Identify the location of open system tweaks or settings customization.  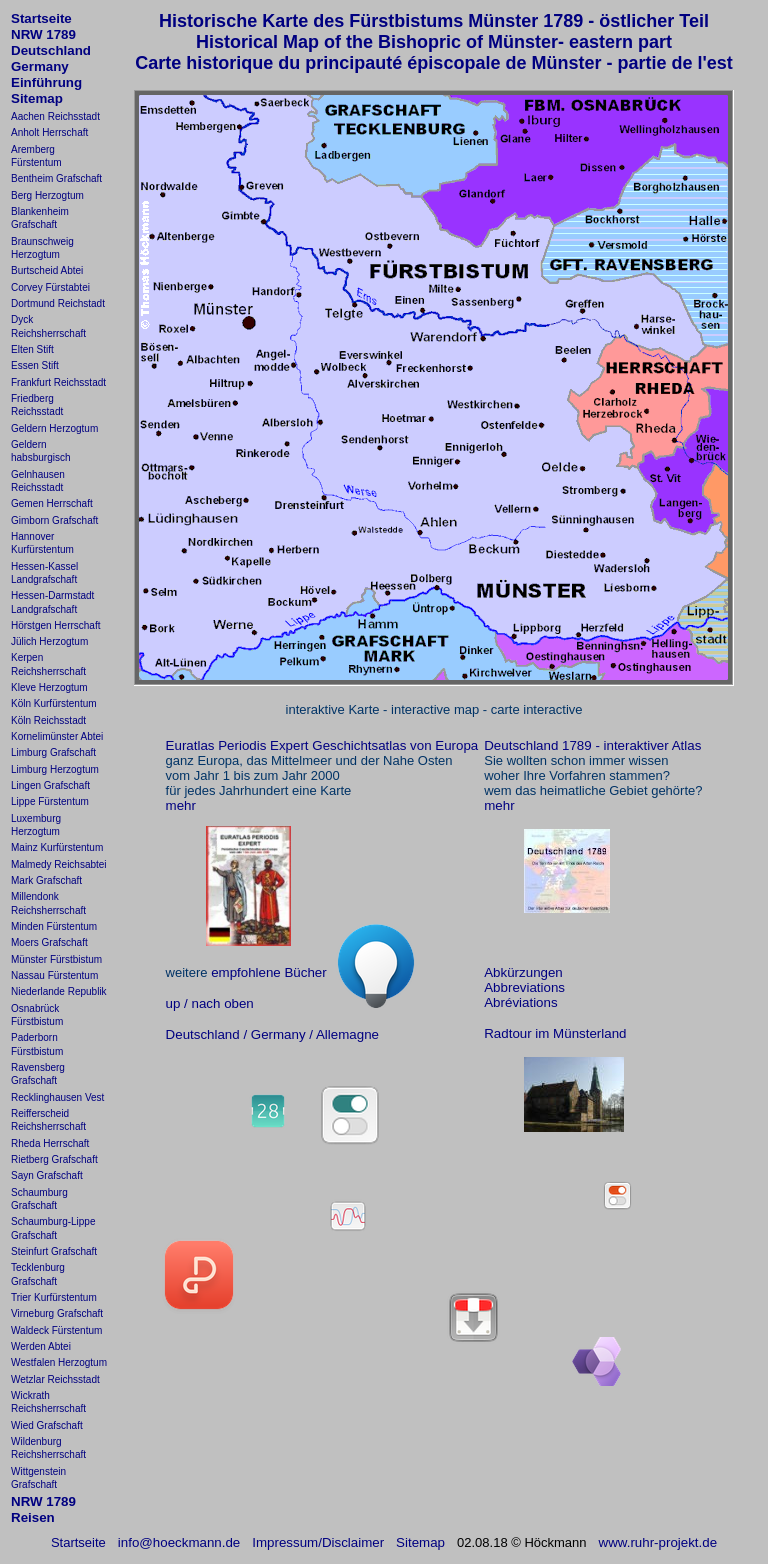
(617, 1195).